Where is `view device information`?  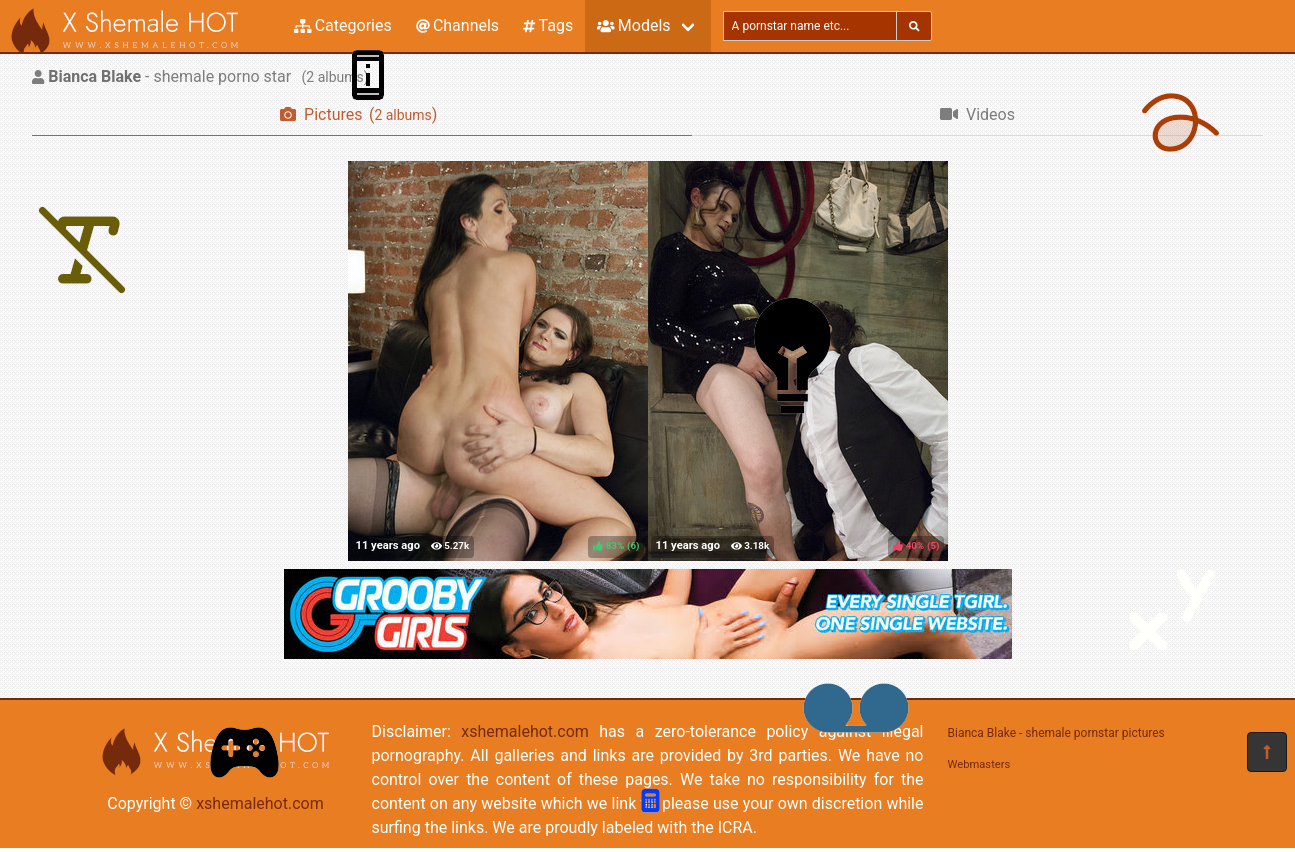 view device information is located at coordinates (368, 75).